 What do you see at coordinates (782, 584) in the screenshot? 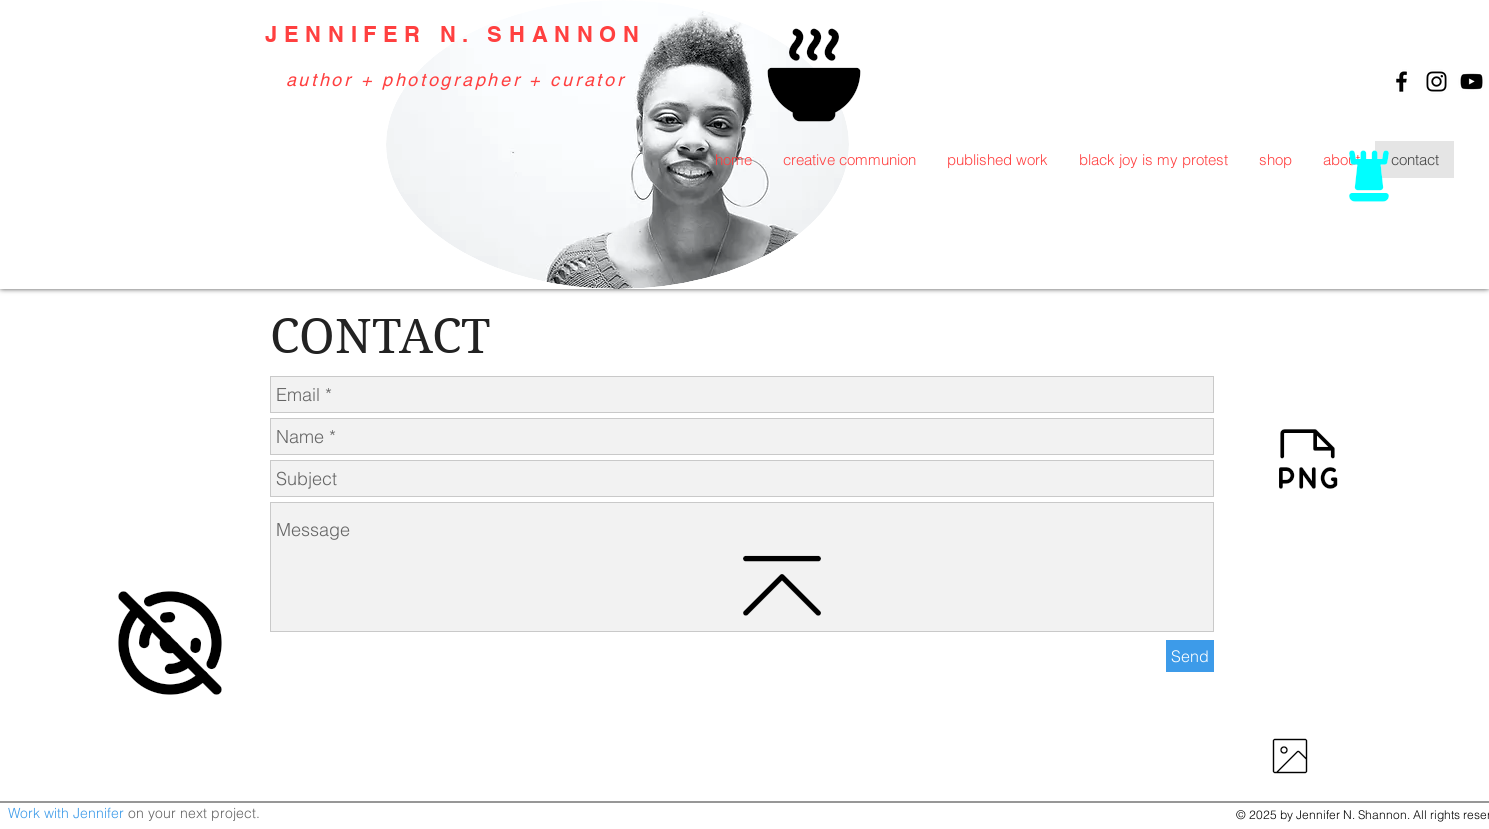
I see `collapse or minimize a section` at bounding box center [782, 584].